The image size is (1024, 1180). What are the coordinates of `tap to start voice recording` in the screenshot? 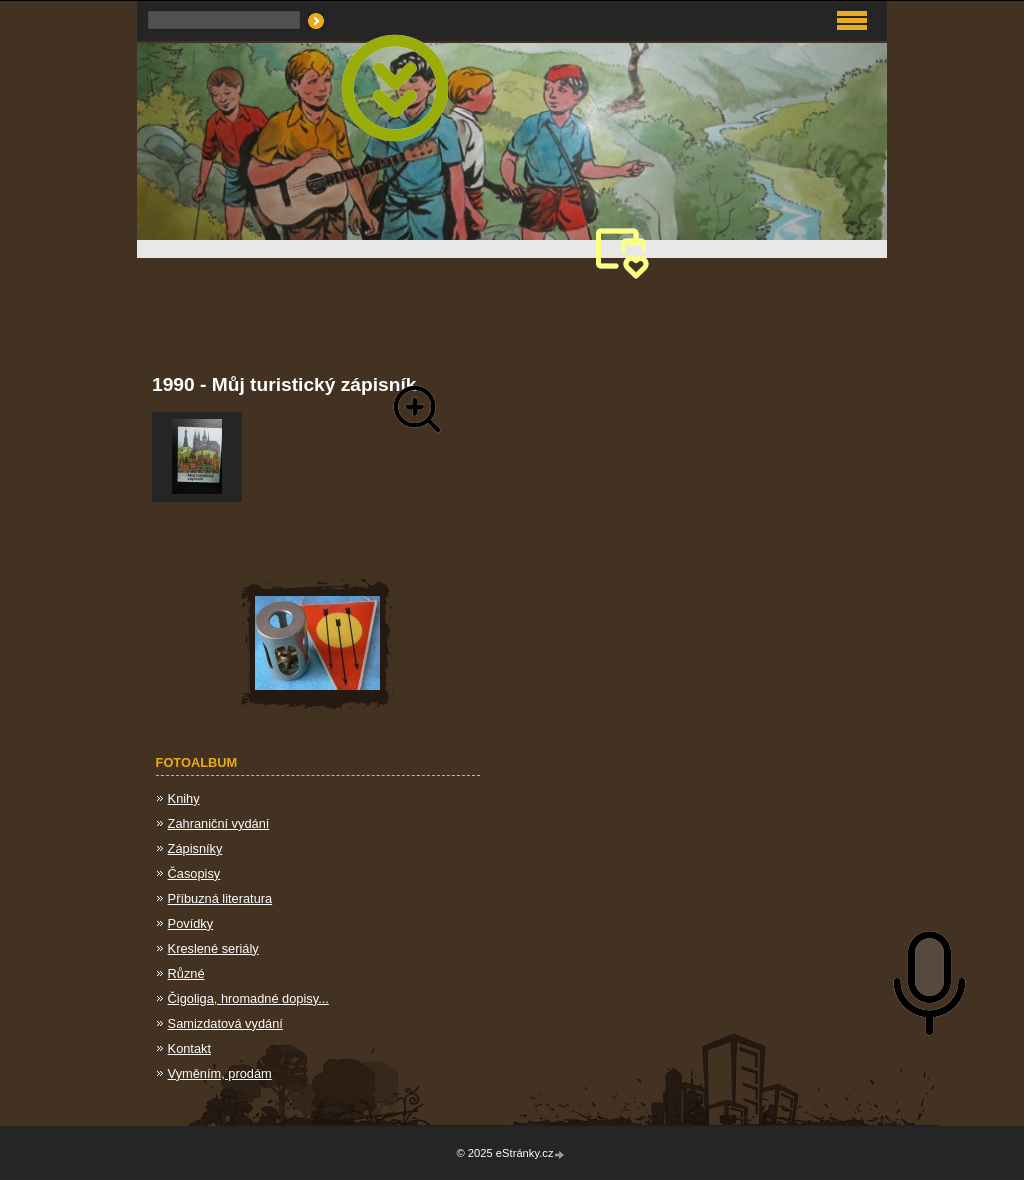 It's located at (929, 981).